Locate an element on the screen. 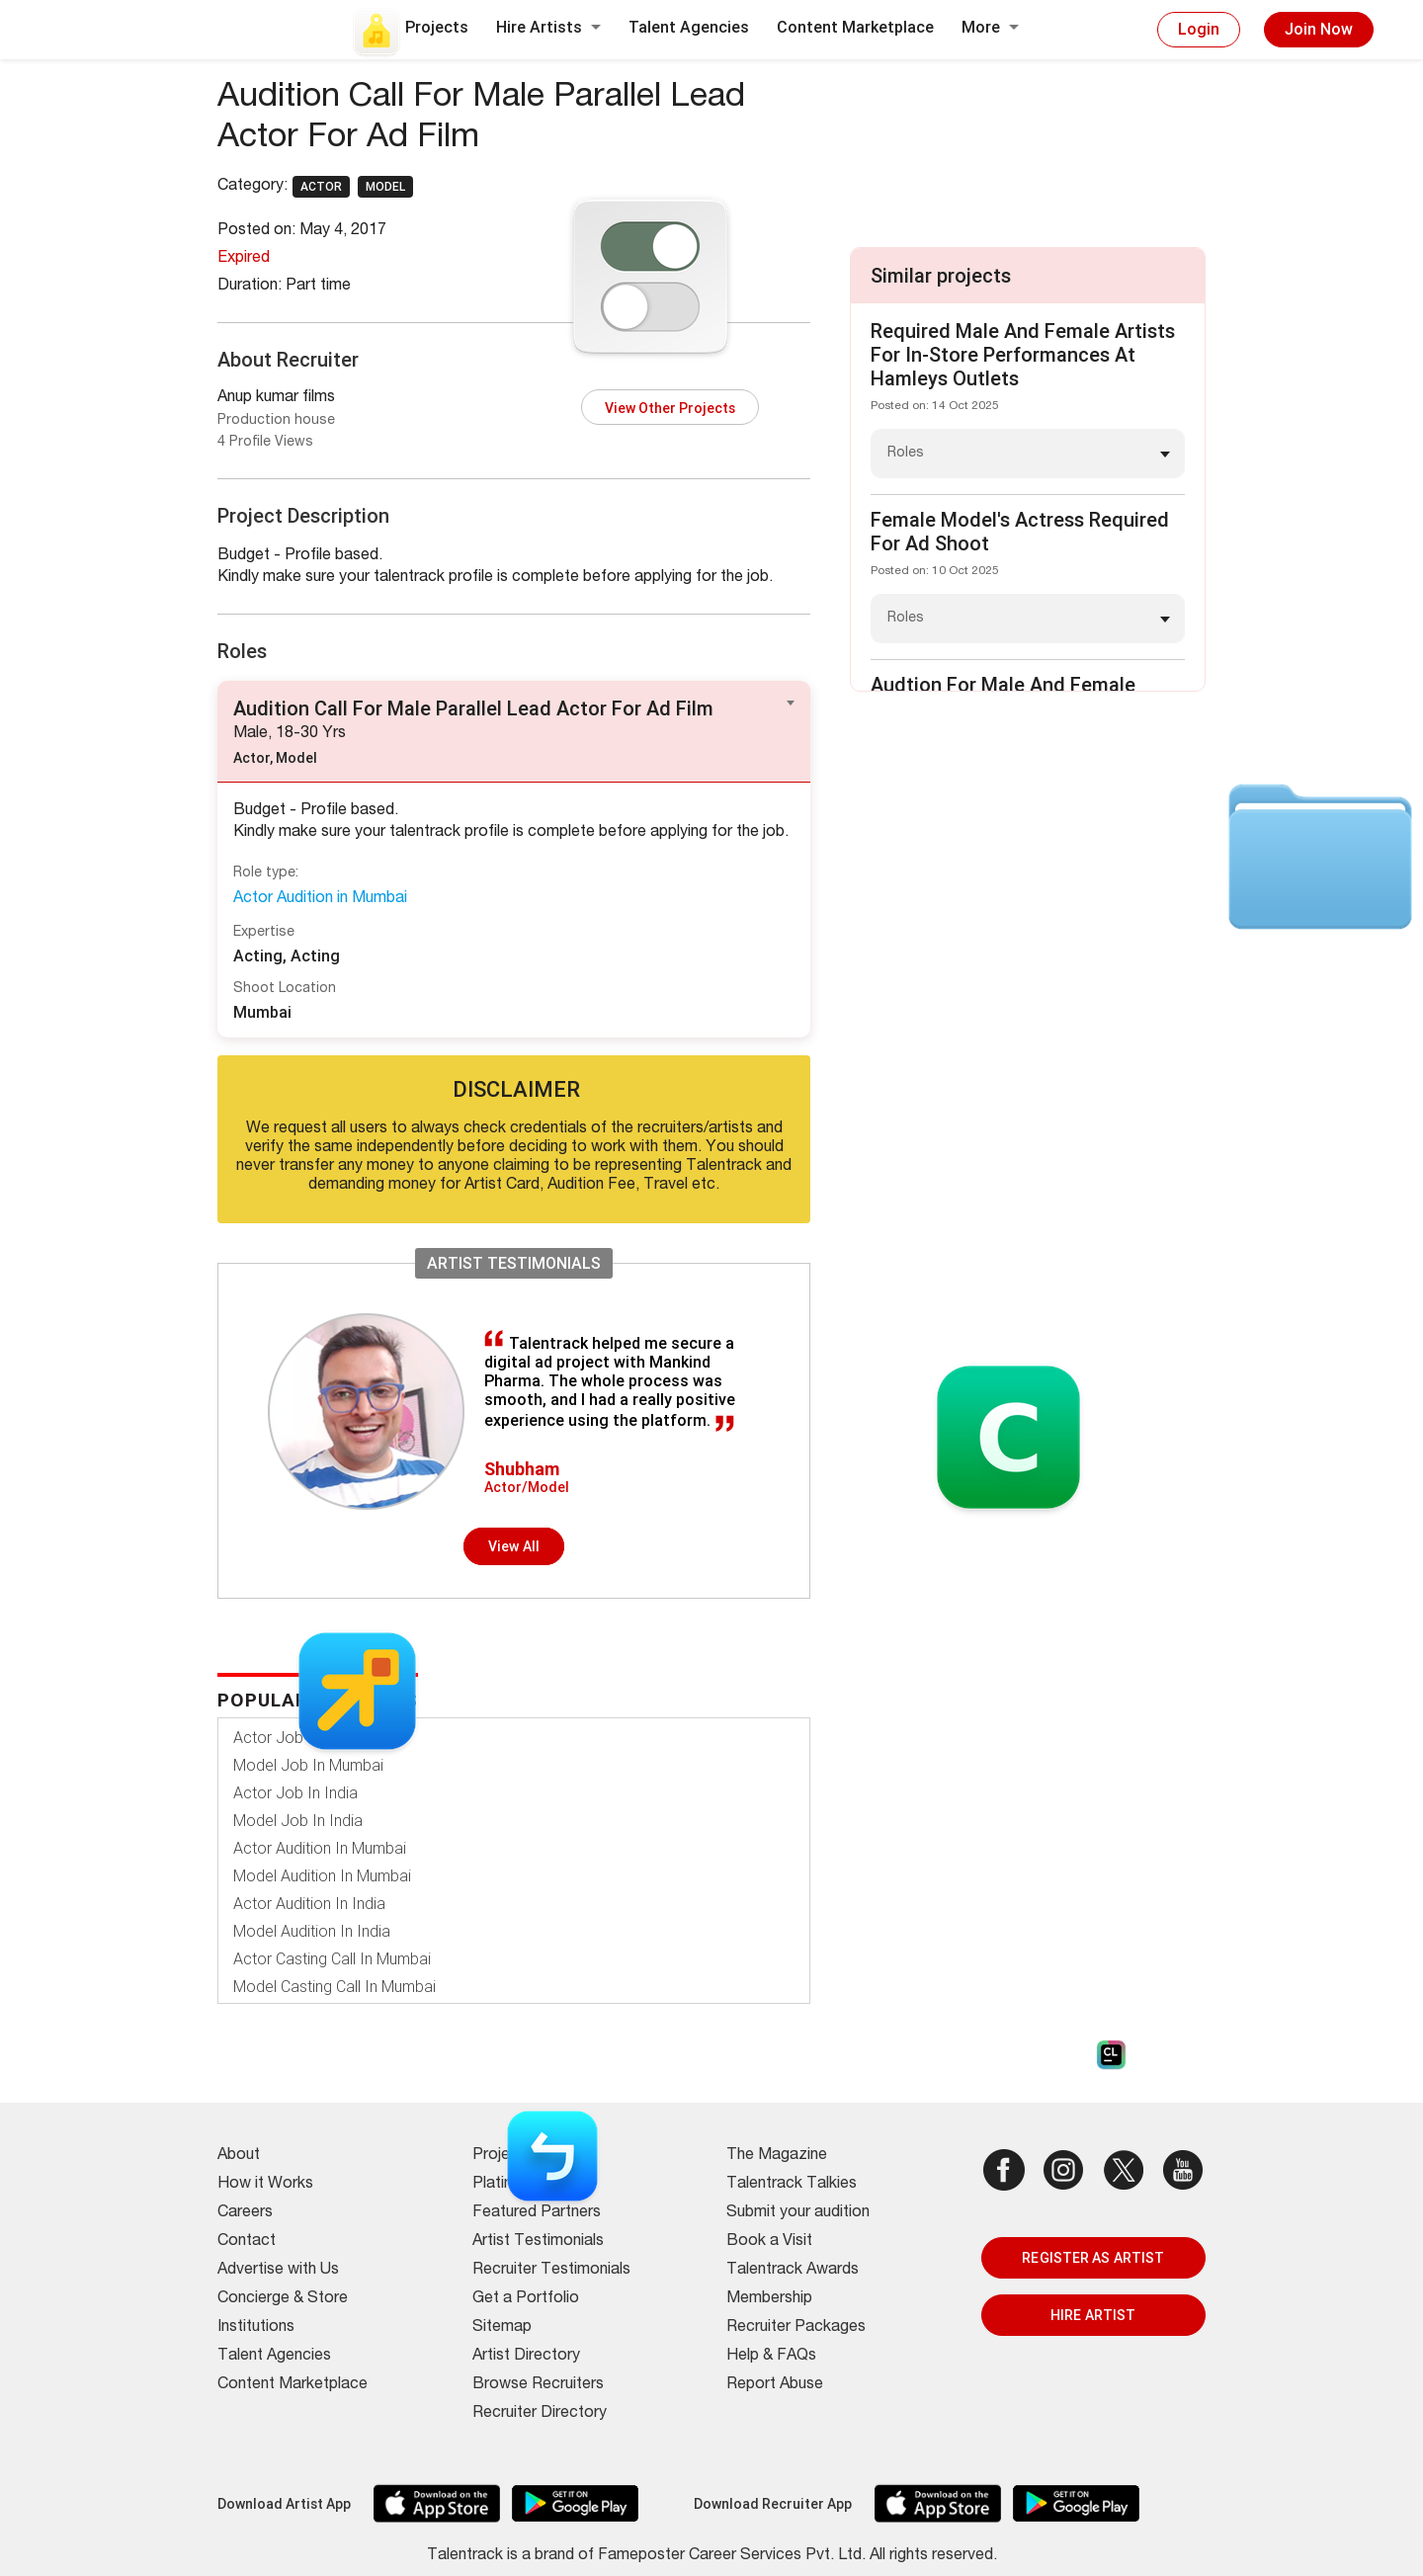 This screenshot has height=2576, width=1423. open ibus bopomofo input method app is located at coordinates (552, 2156).